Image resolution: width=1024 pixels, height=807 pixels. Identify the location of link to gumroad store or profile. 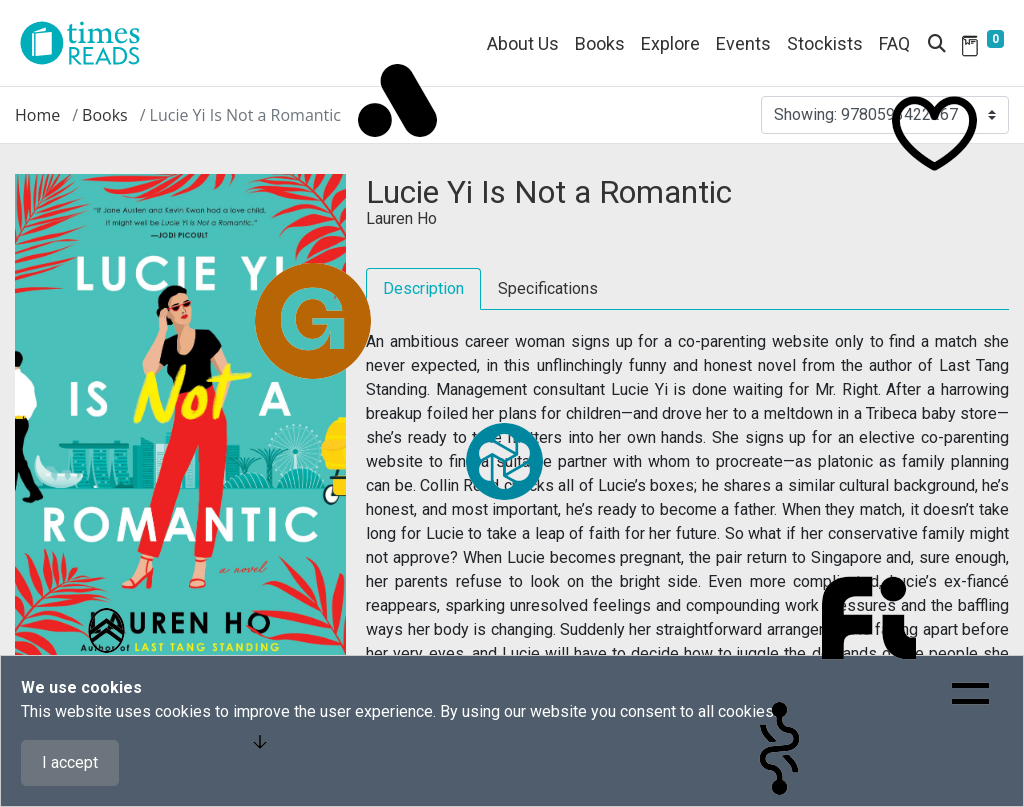
(313, 321).